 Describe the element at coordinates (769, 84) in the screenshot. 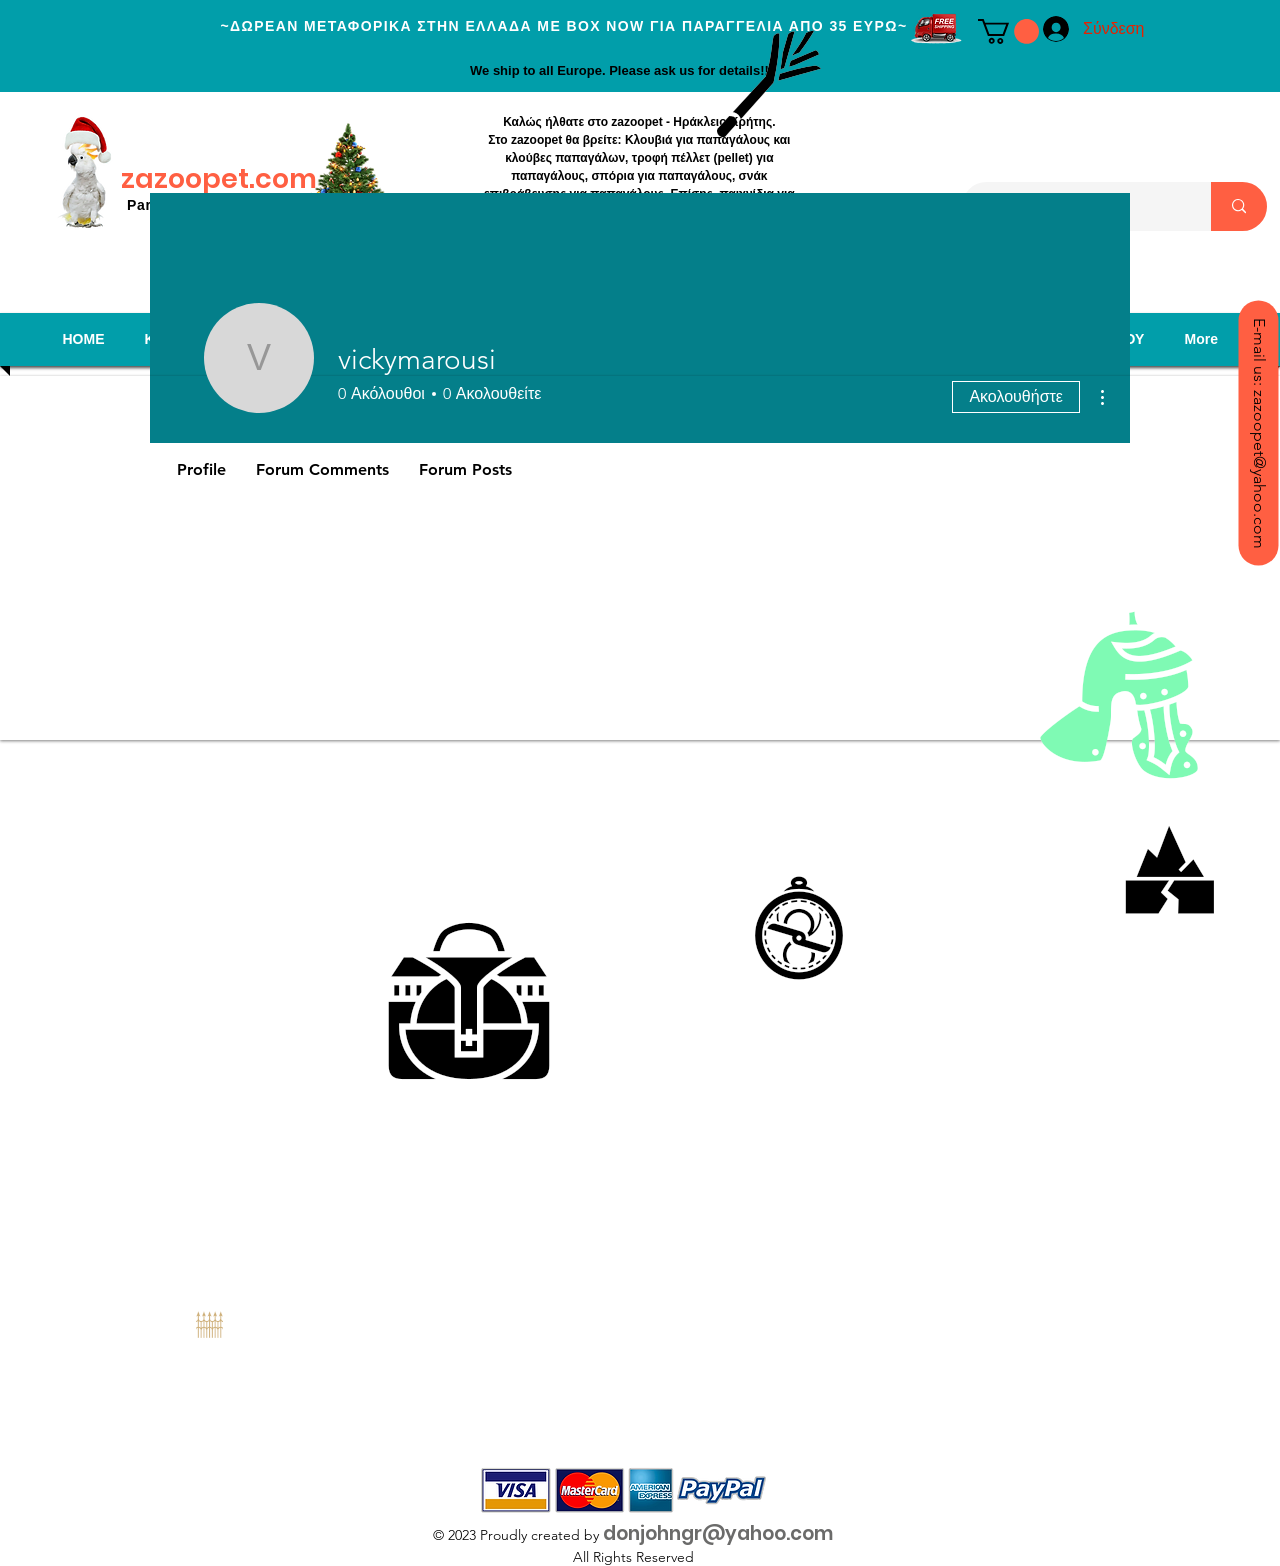

I see `select leek ingredient in cooking game` at that location.